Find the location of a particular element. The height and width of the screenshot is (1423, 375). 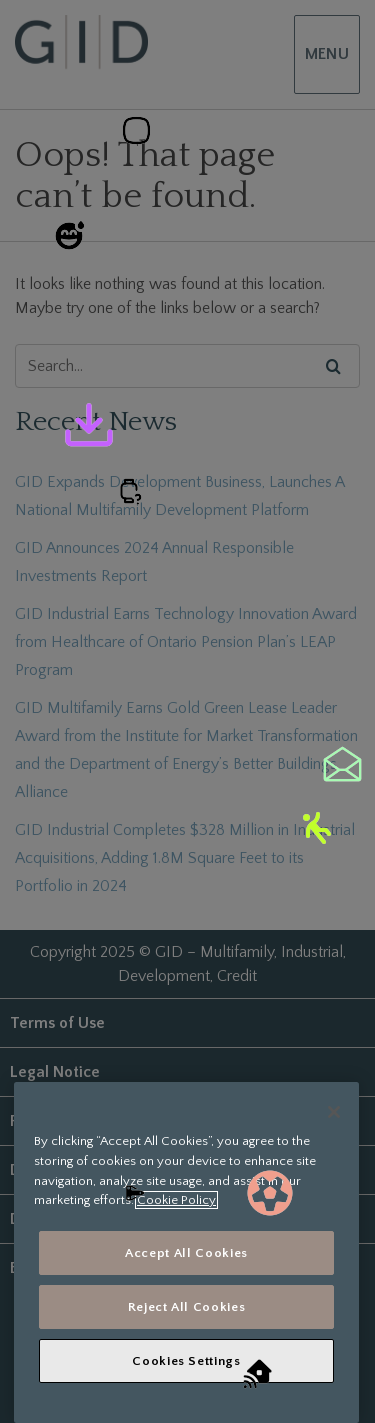

download a file or document is located at coordinates (89, 426).